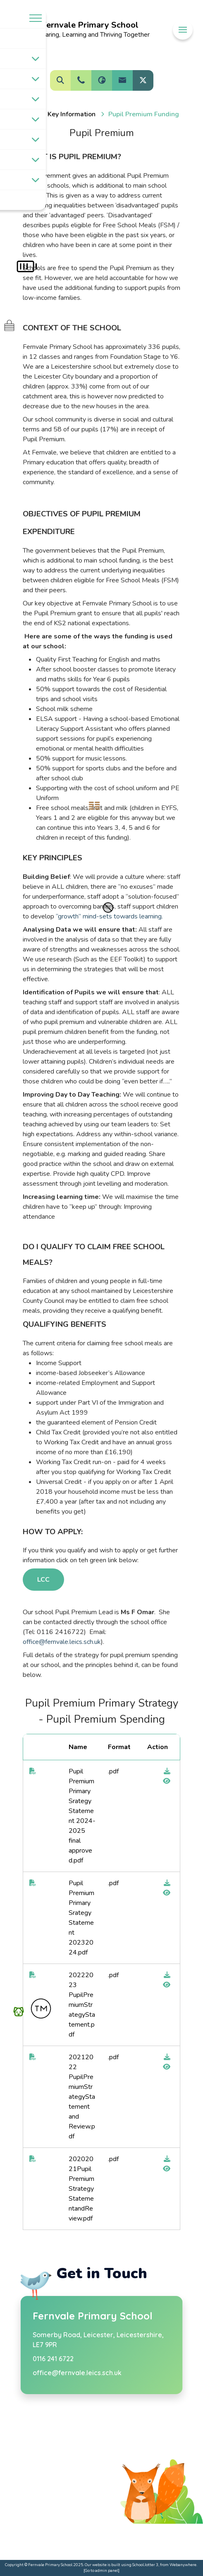  What do you see at coordinates (19, 2012) in the screenshot?
I see `access pet-related features or settings` at bounding box center [19, 2012].